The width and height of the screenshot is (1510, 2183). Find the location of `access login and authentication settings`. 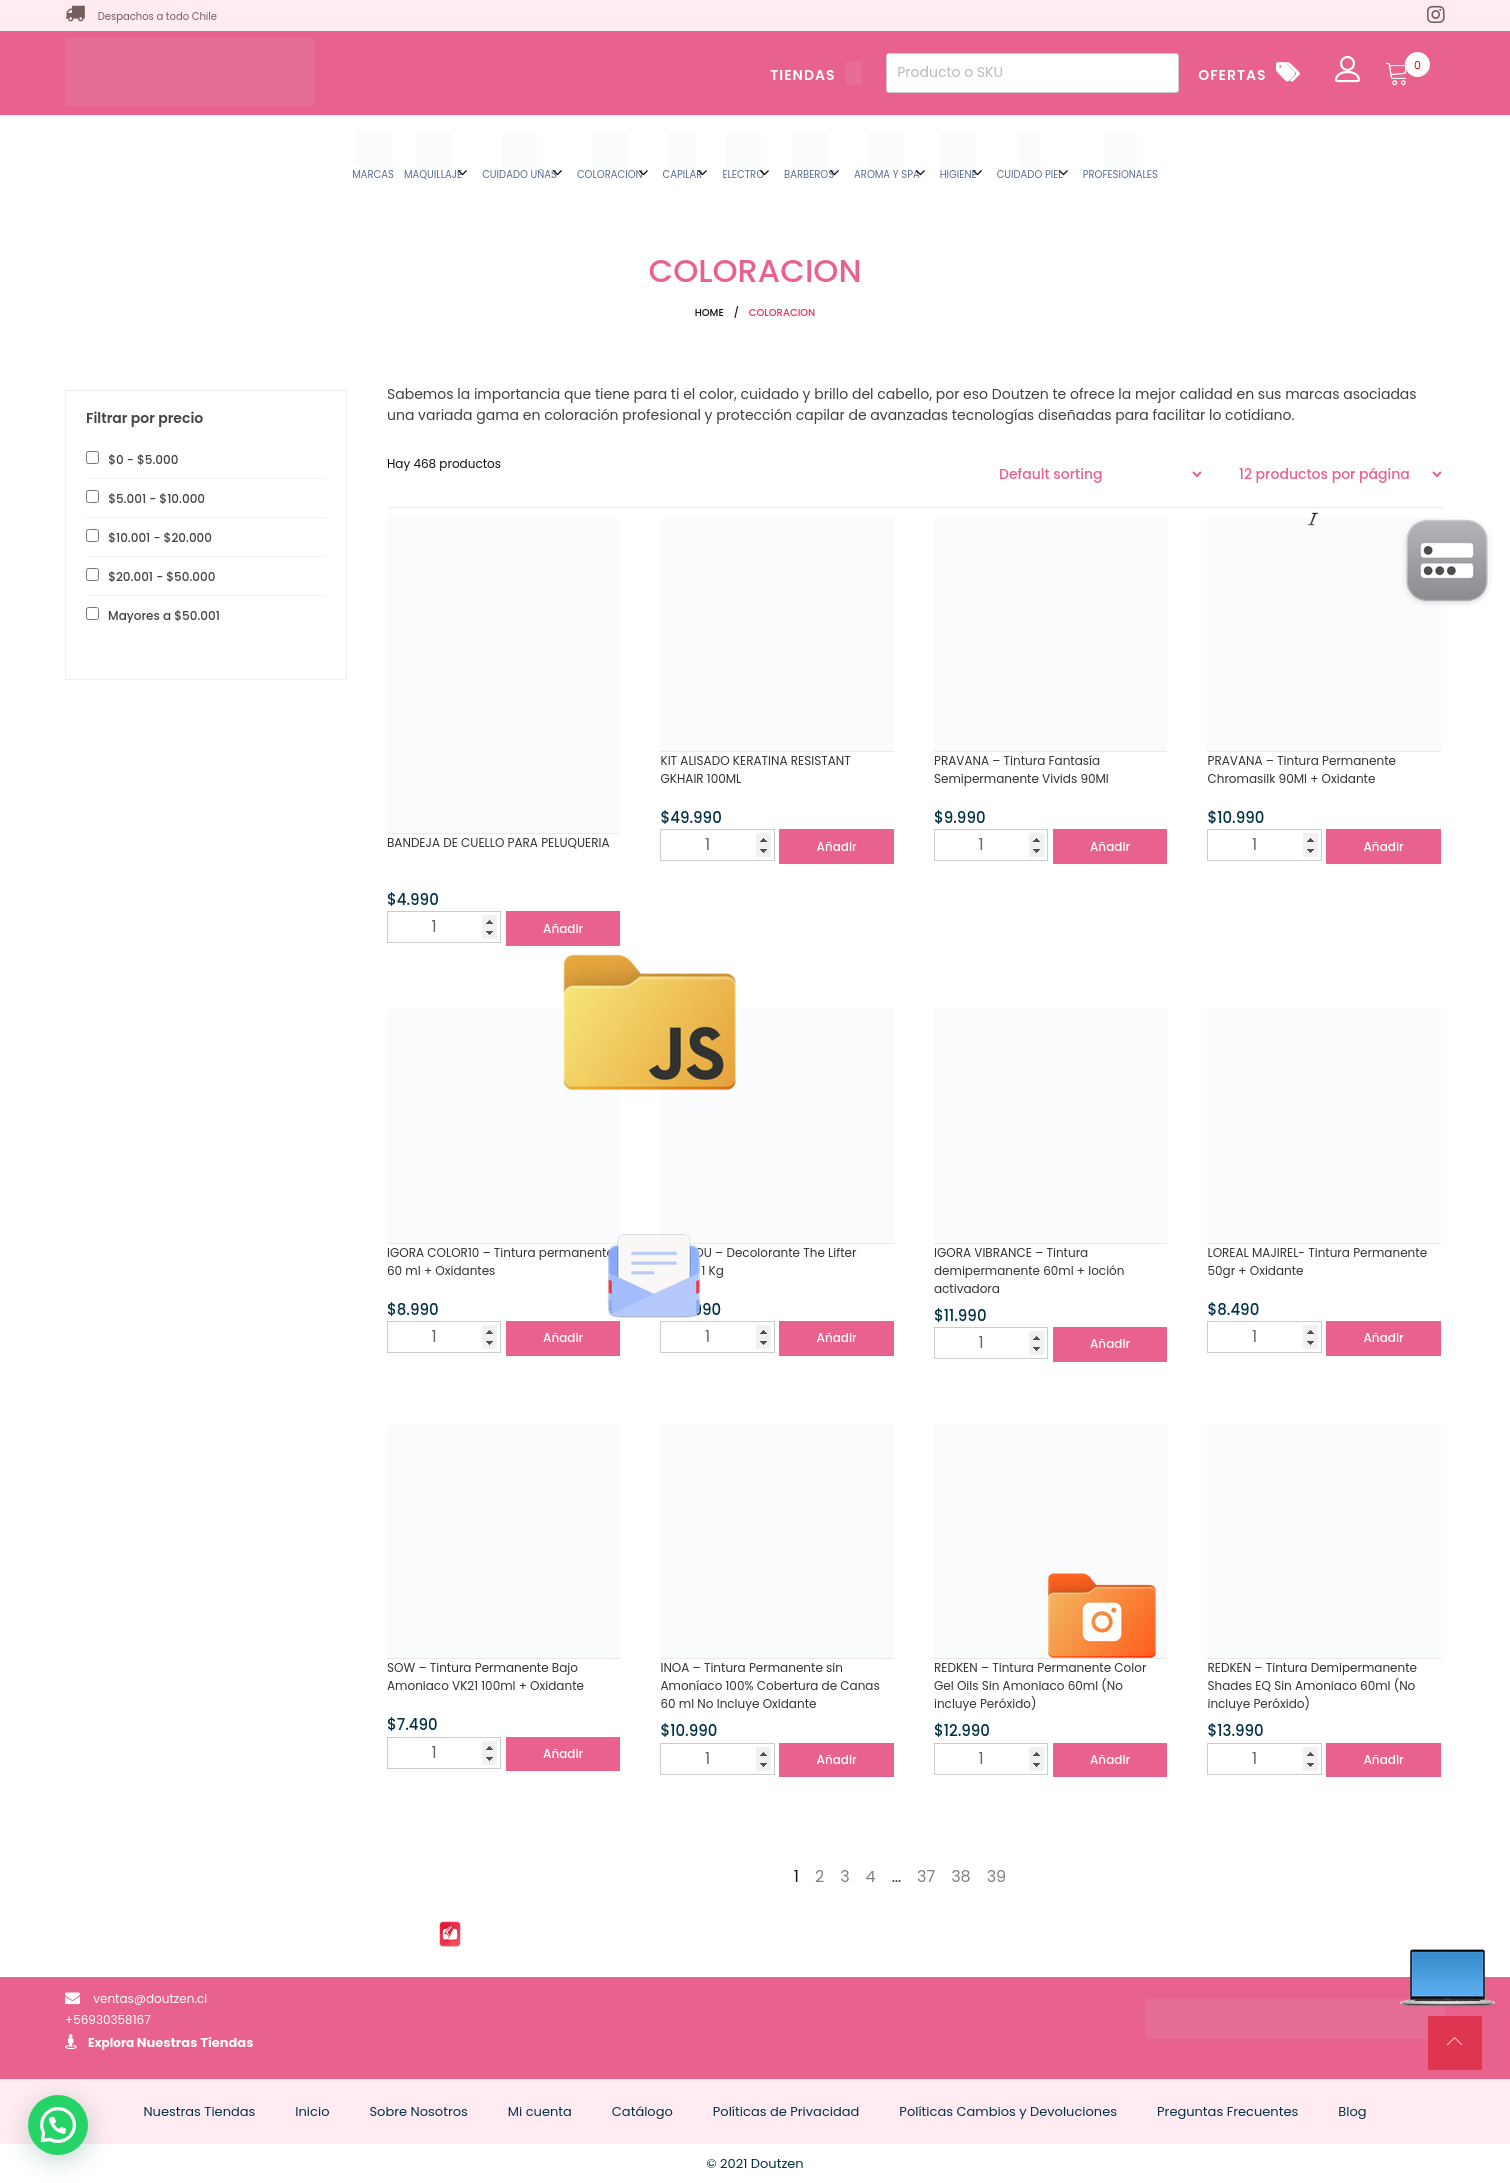

access login and authentication settings is located at coordinates (1447, 562).